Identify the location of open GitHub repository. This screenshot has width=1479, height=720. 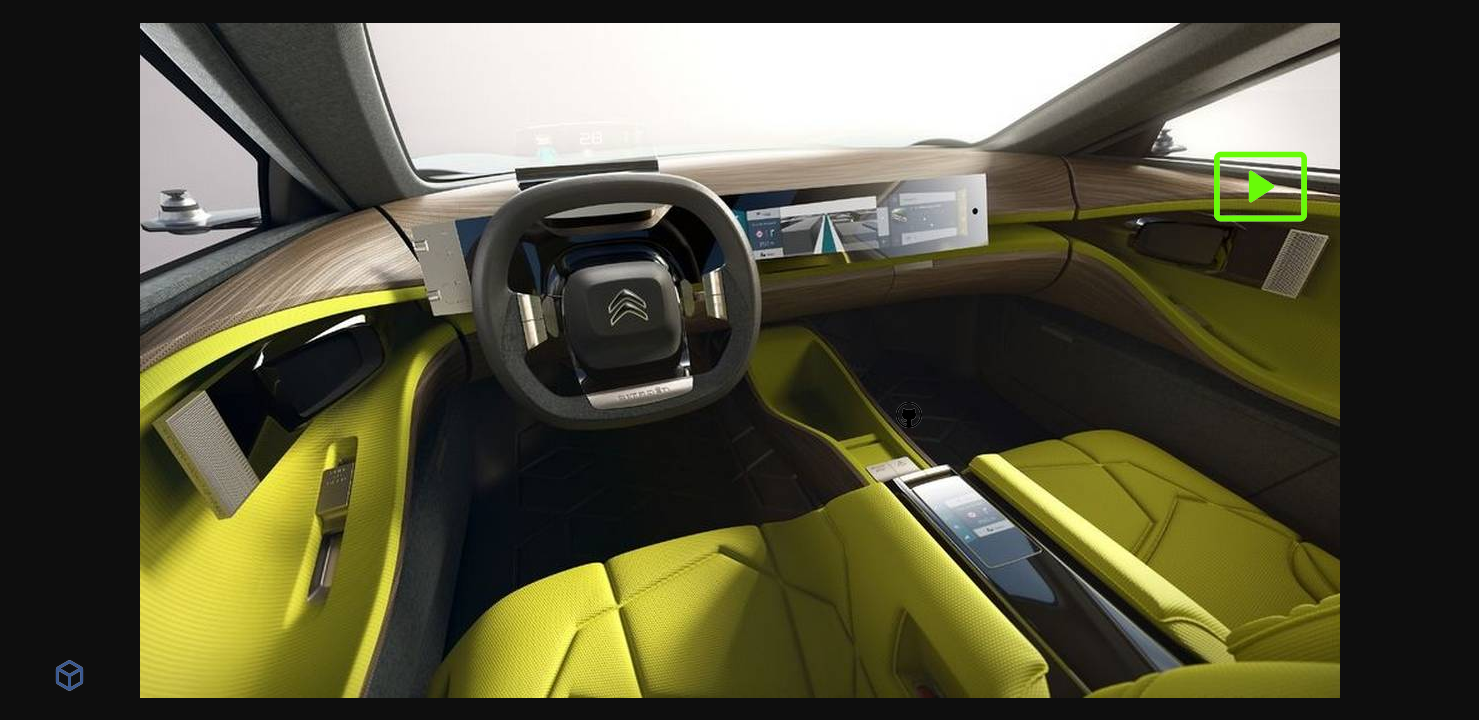
(909, 415).